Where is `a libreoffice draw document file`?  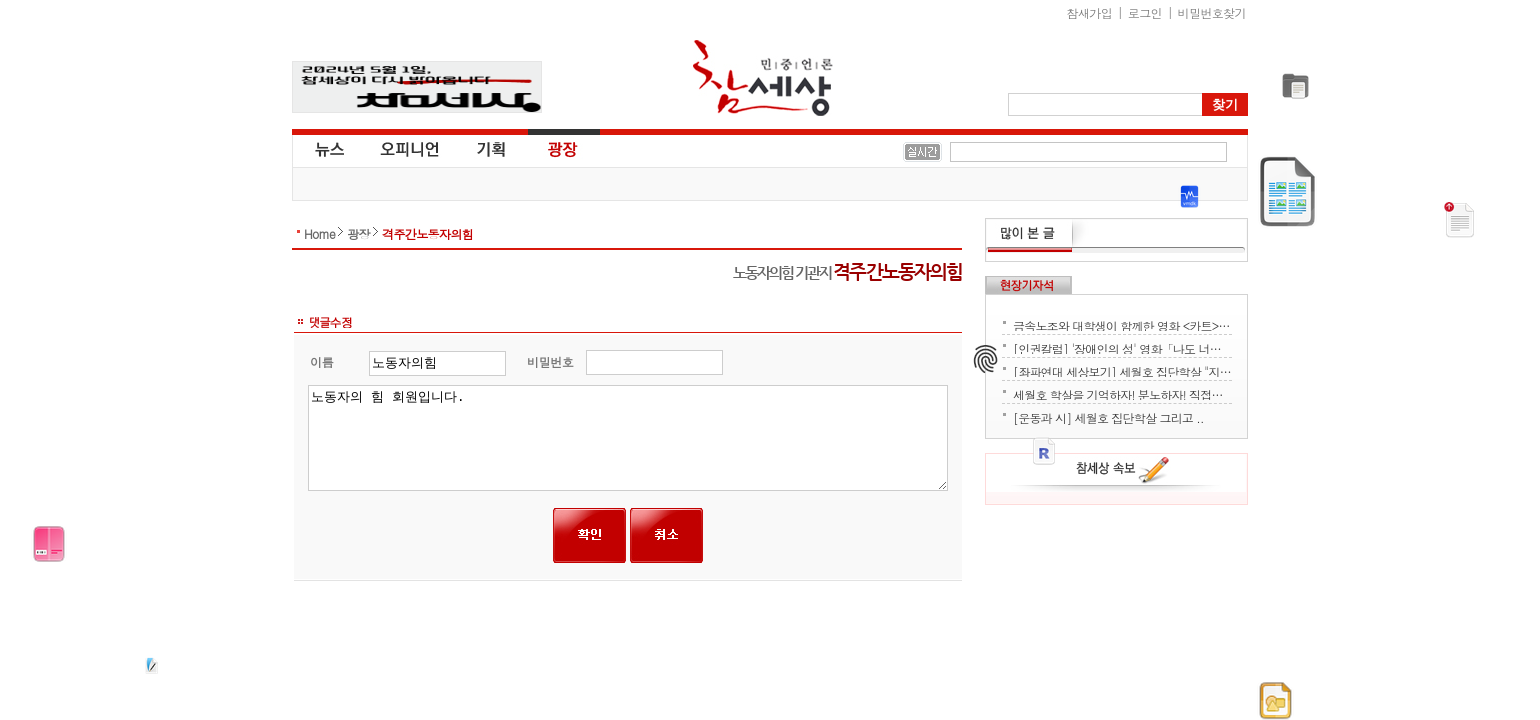 a libreoffice draw document file is located at coordinates (1275, 700).